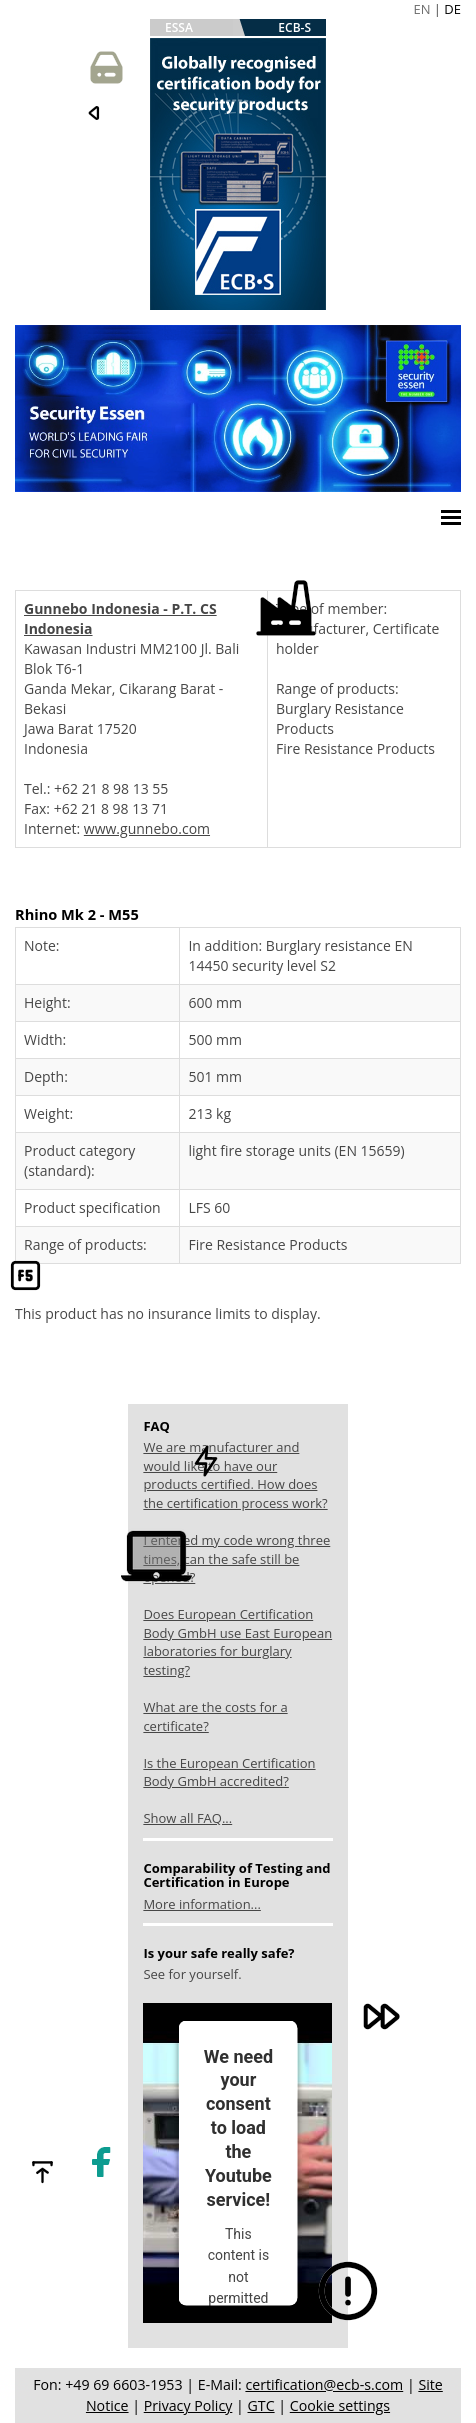  What do you see at coordinates (42, 2171) in the screenshot?
I see `upload a file or document` at bounding box center [42, 2171].